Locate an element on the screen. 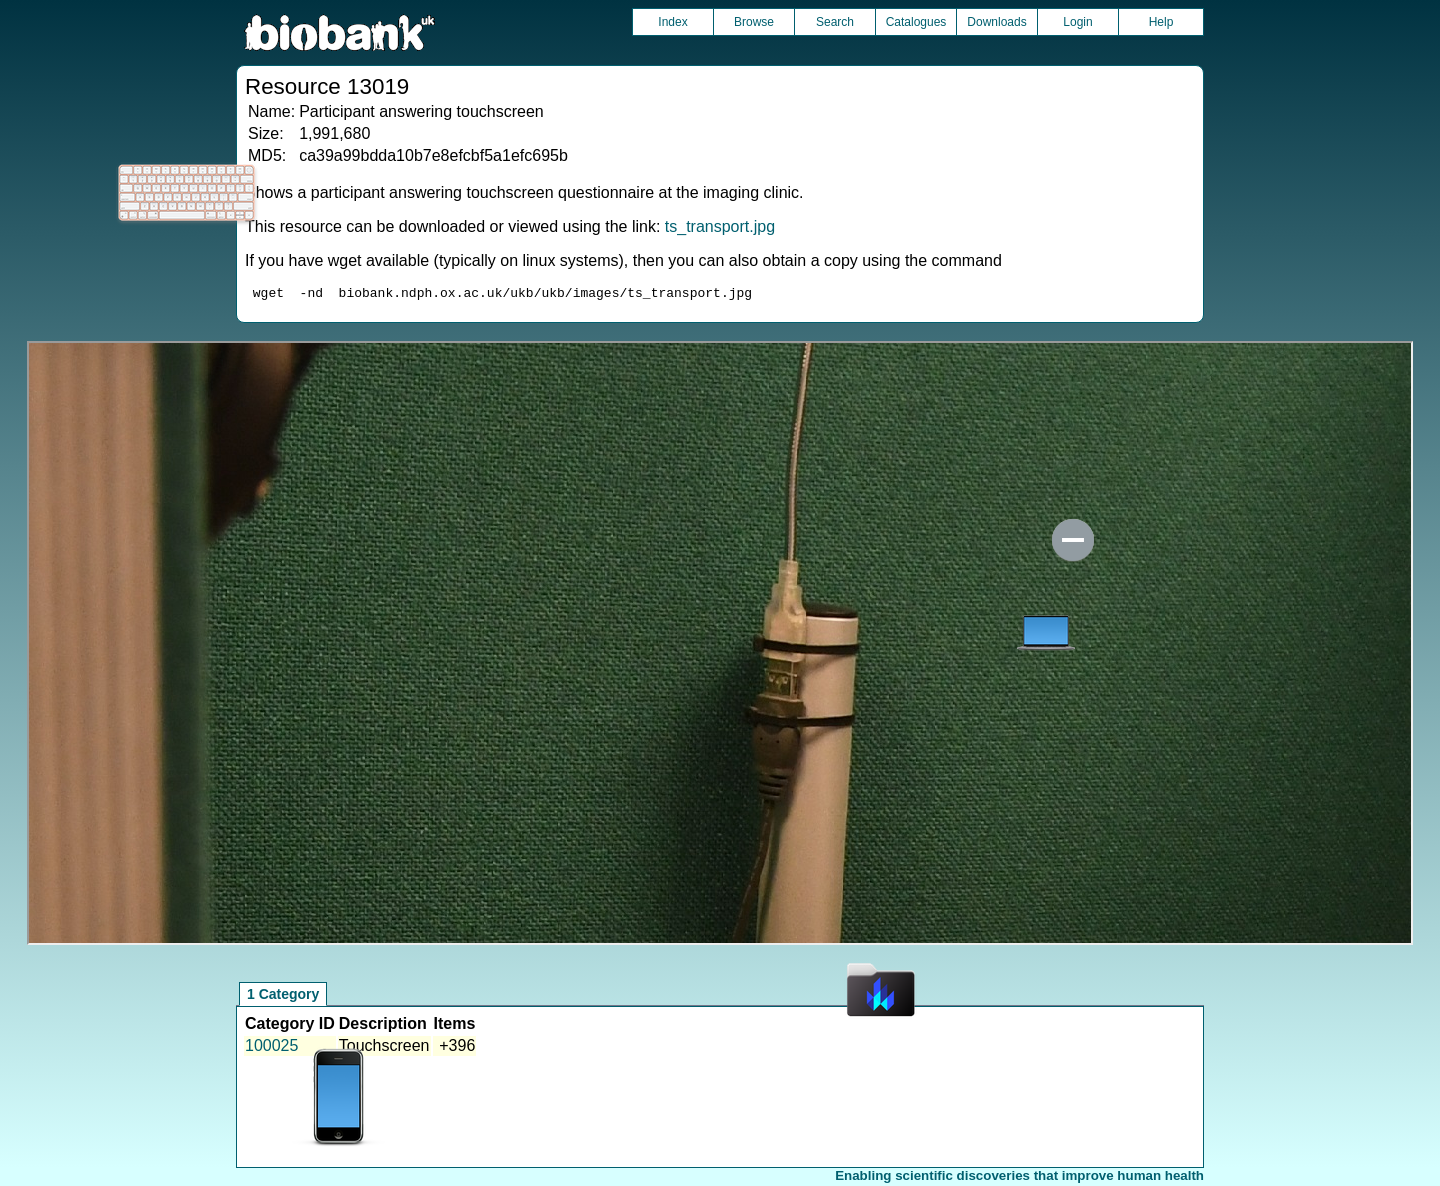  indicates file excluded from dropbox selective sync is located at coordinates (1073, 540).